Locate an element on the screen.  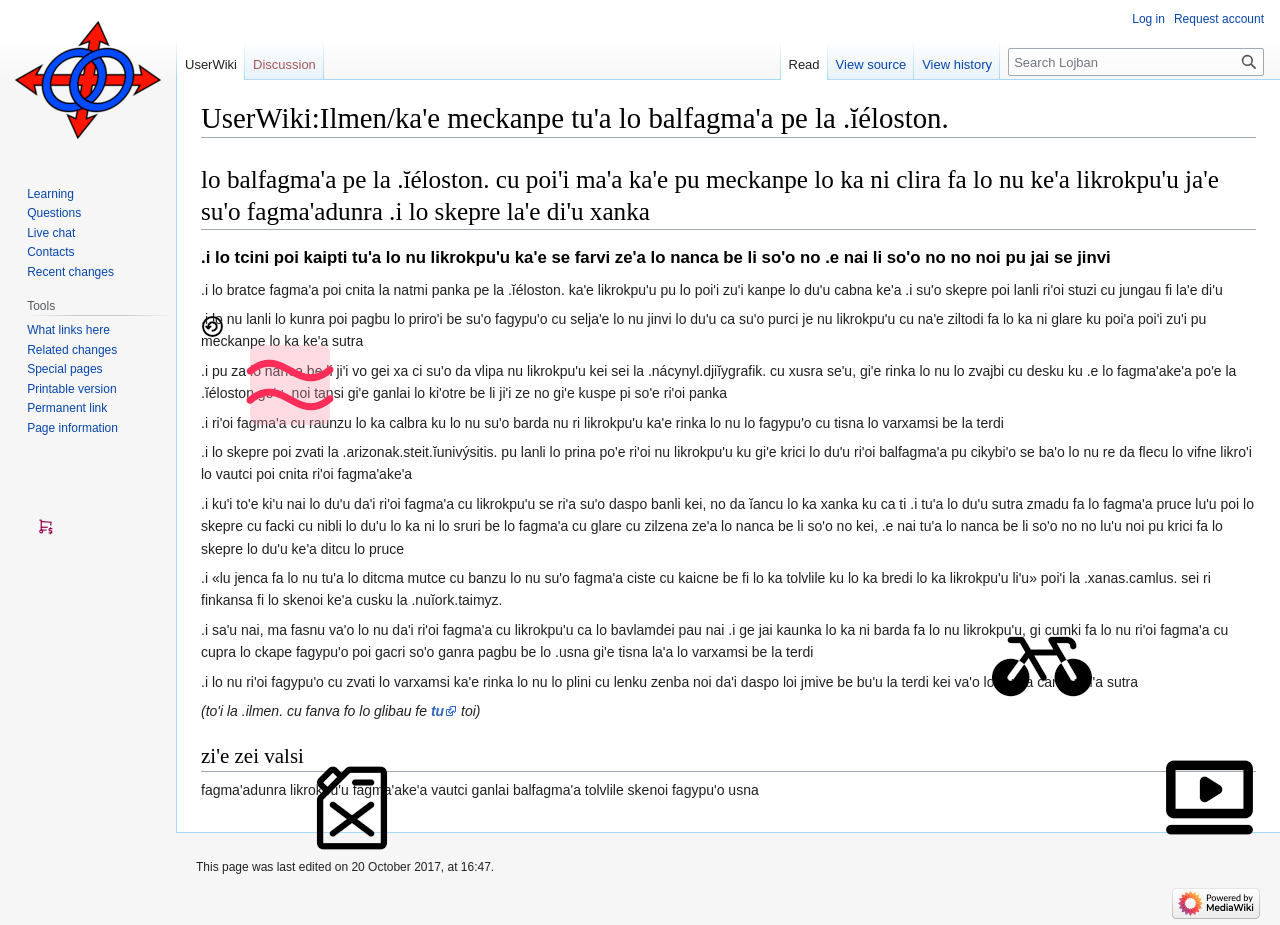
select bicycle as transportation mode is located at coordinates (1042, 665).